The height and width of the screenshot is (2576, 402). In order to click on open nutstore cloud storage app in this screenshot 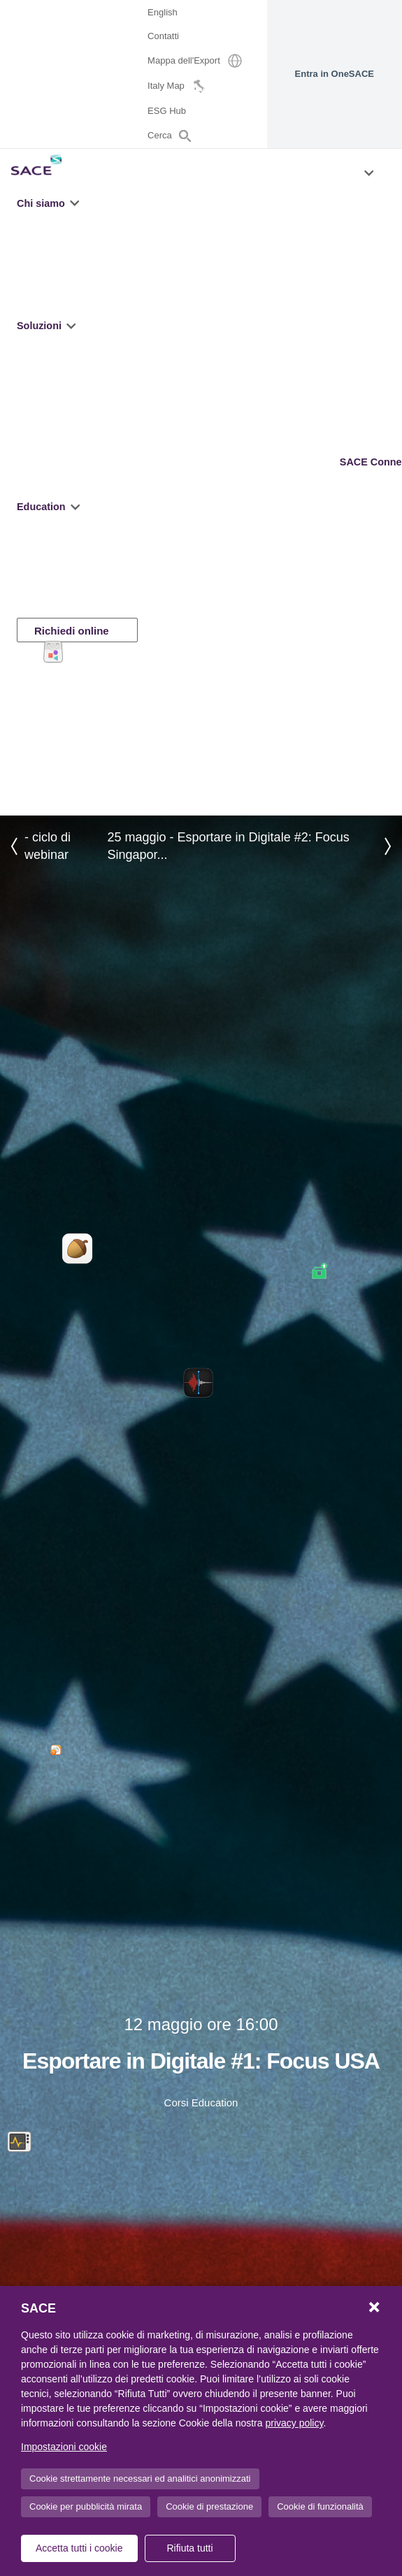, I will do `click(77, 1248)`.